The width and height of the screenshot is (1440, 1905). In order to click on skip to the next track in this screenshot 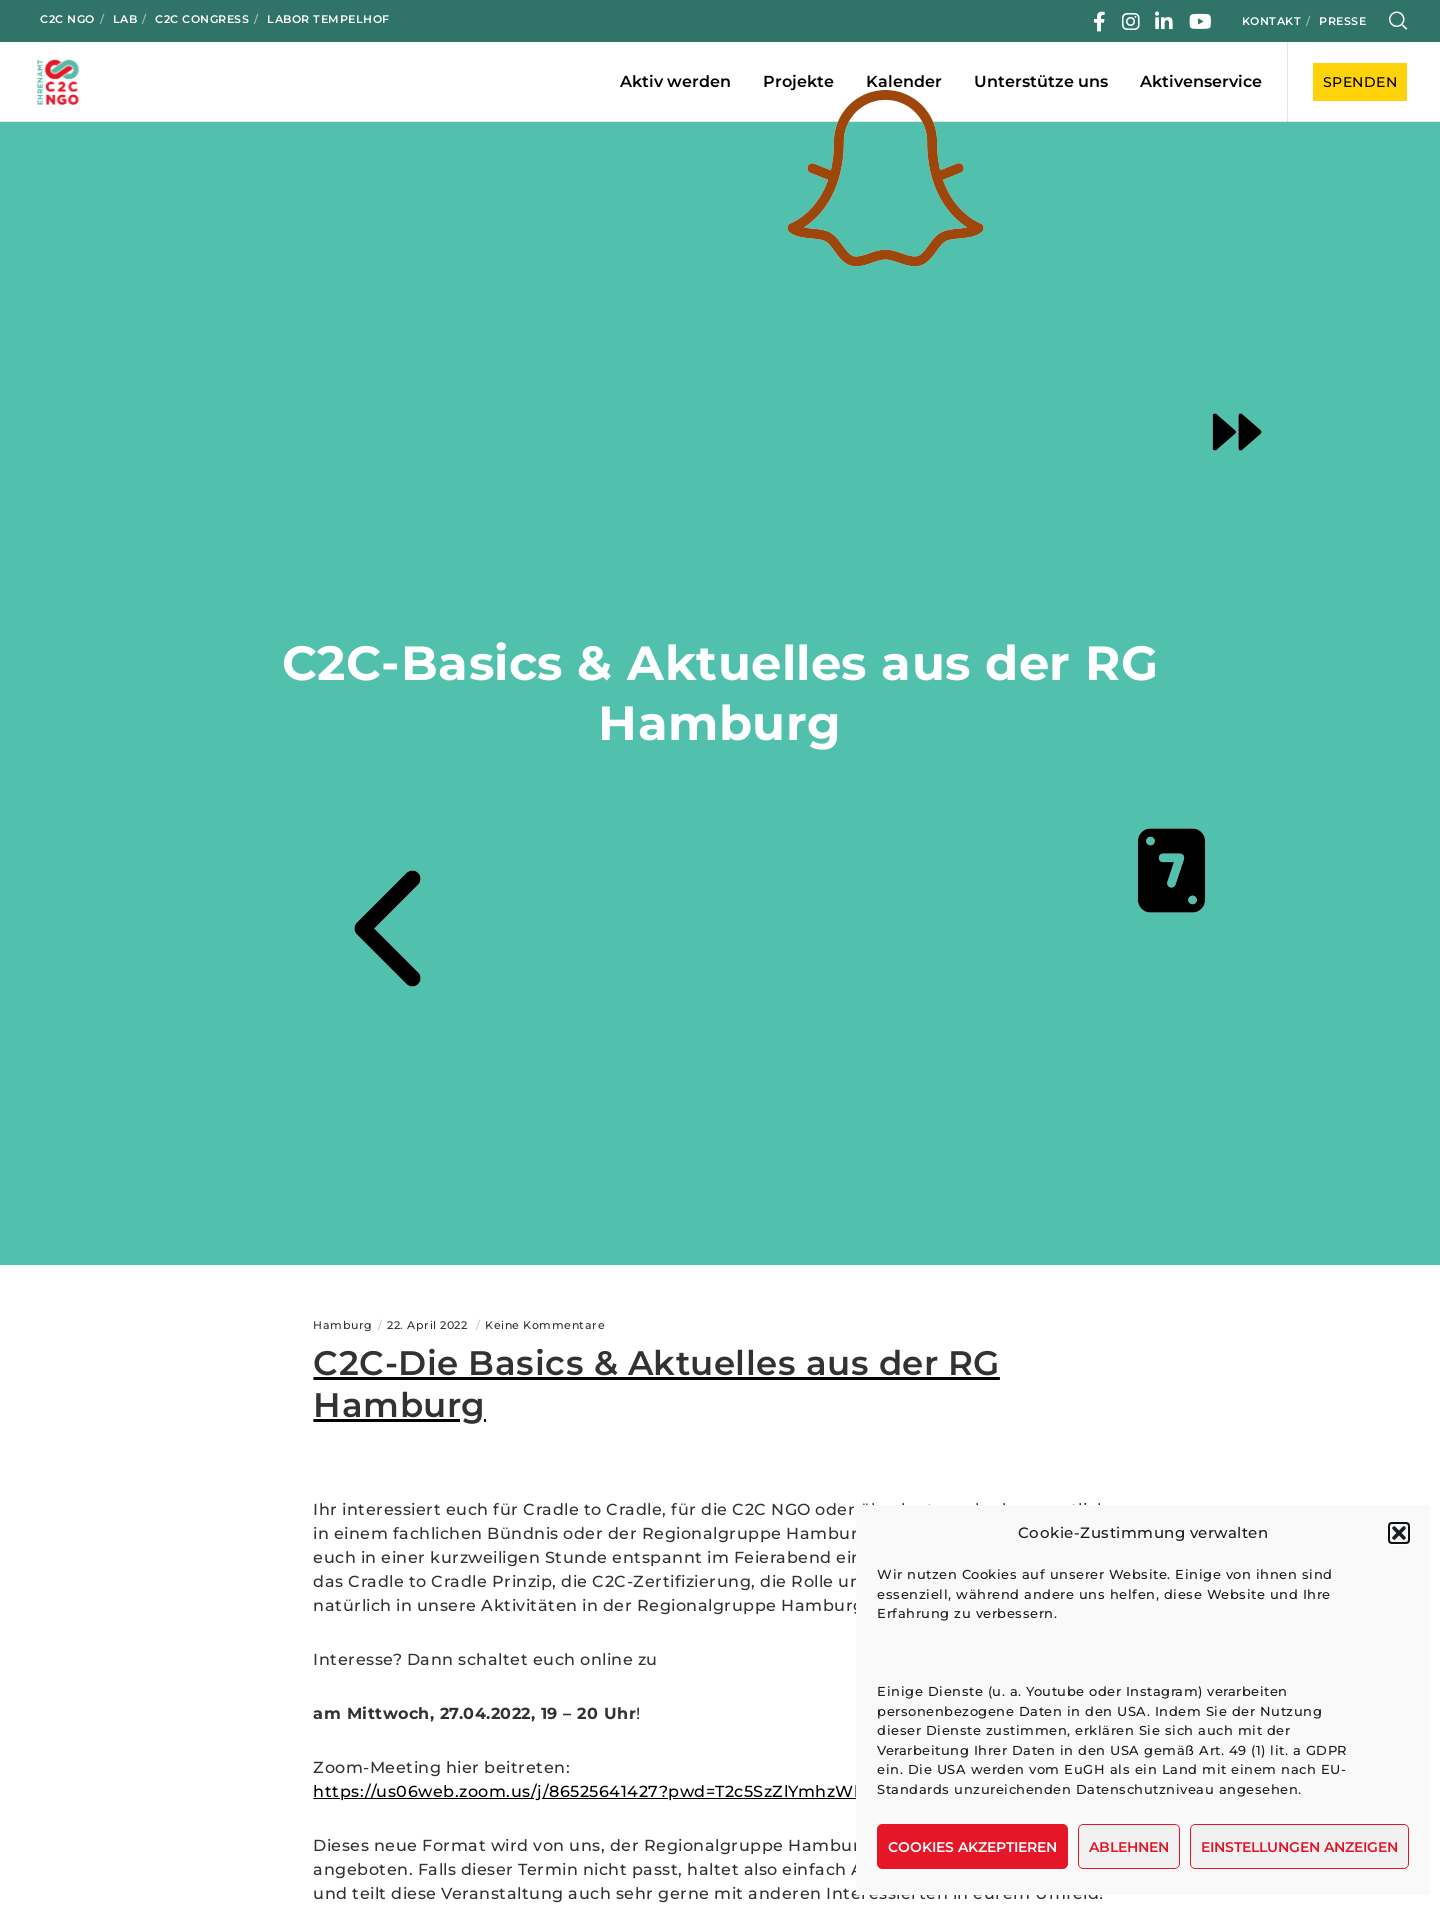, I will do `click(1236, 432)`.